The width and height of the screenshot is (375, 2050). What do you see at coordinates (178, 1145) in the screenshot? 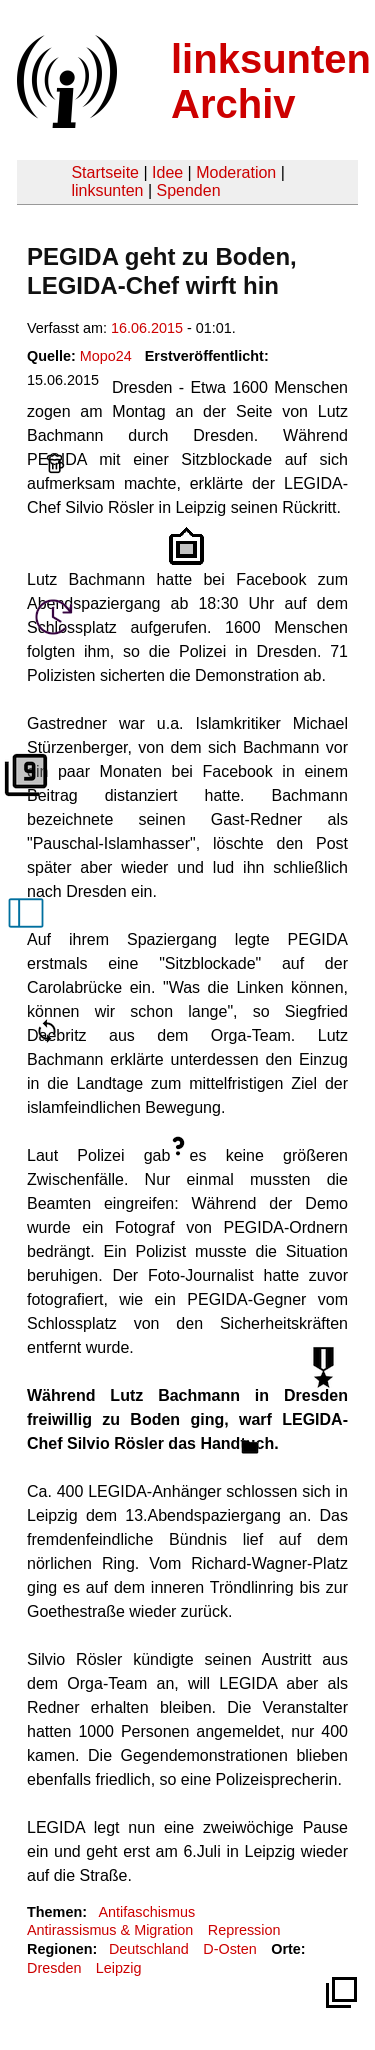
I see `access help or support information` at bounding box center [178, 1145].